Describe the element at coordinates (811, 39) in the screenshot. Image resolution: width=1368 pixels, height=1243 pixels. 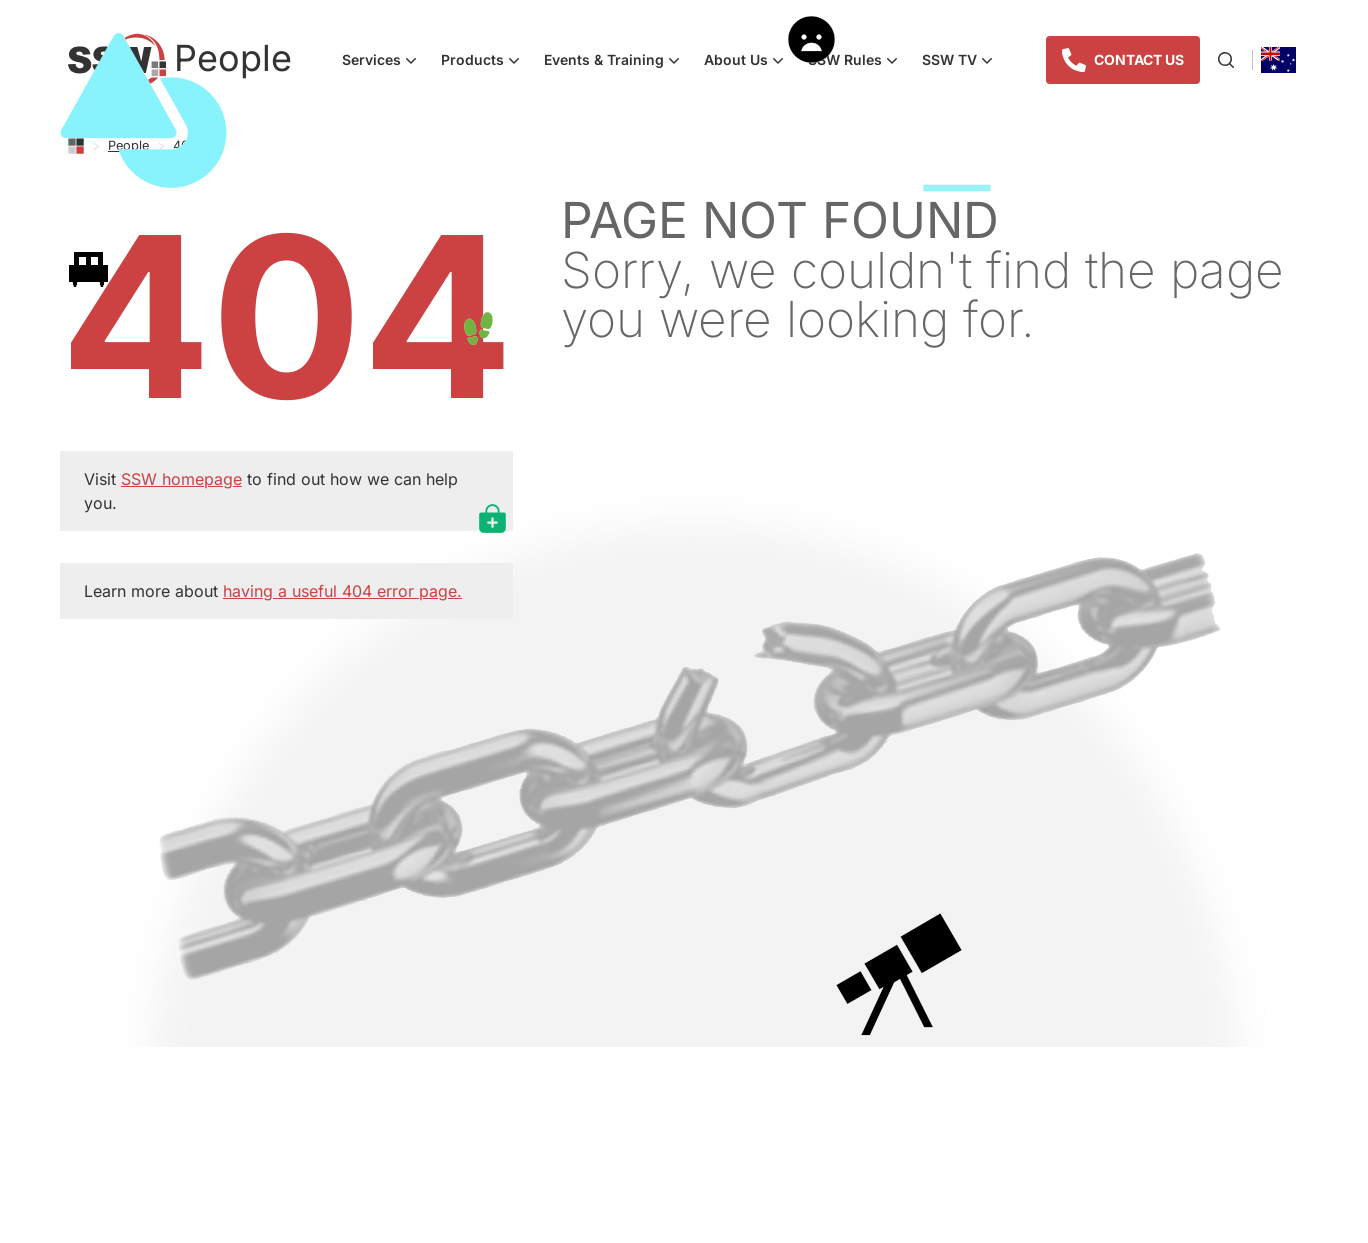
I see `rate experience as negative or unsatisfied` at that location.